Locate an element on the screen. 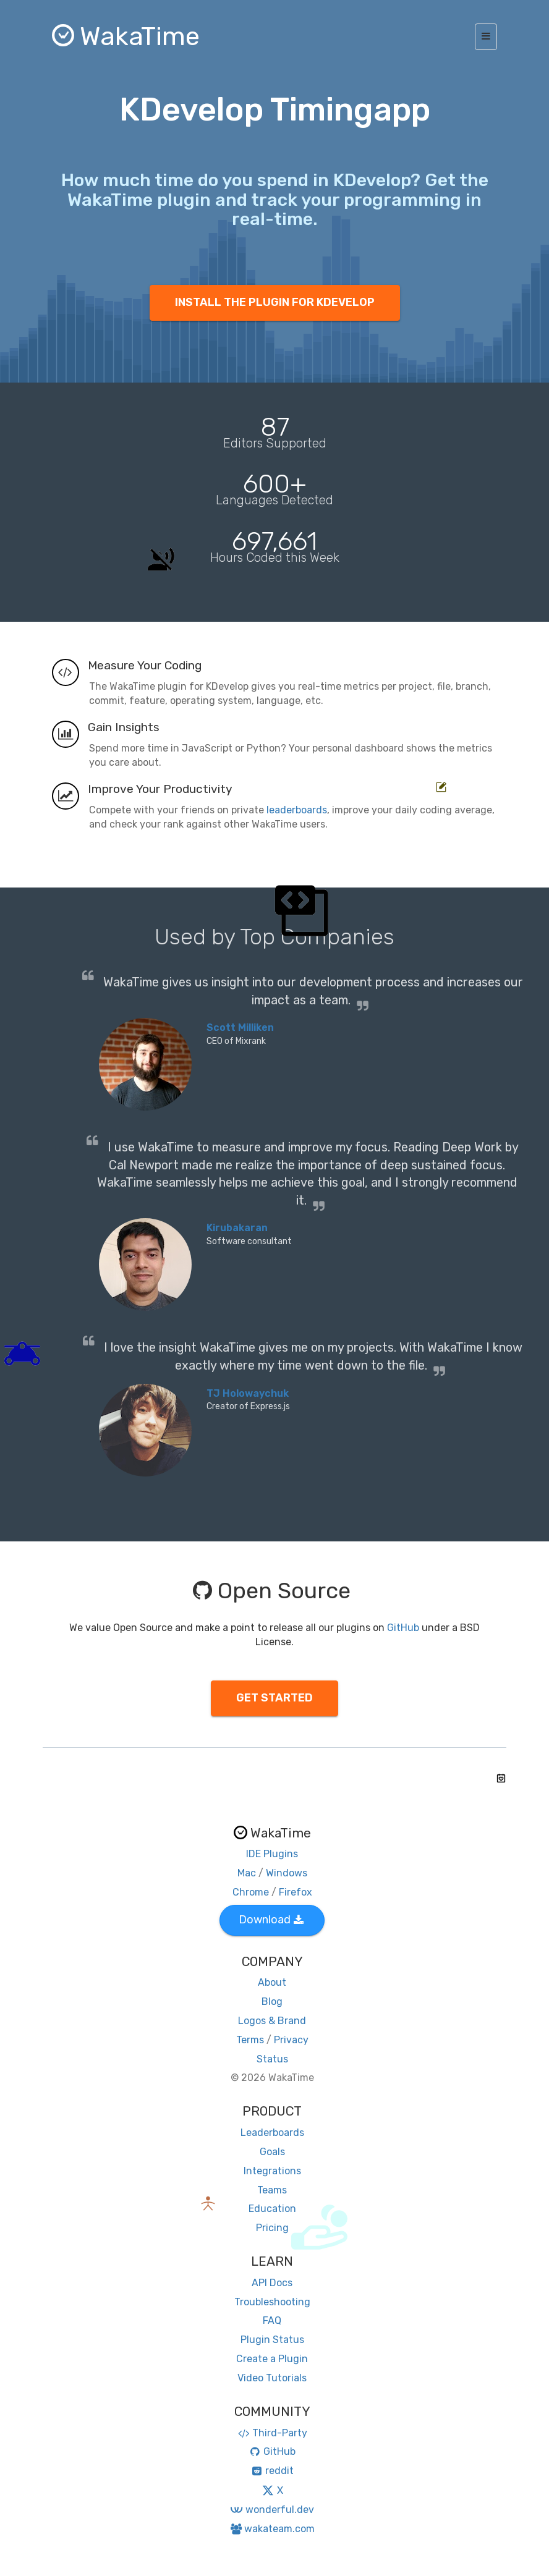 The height and width of the screenshot is (2576, 549). insert a code block is located at coordinates (305, 913).